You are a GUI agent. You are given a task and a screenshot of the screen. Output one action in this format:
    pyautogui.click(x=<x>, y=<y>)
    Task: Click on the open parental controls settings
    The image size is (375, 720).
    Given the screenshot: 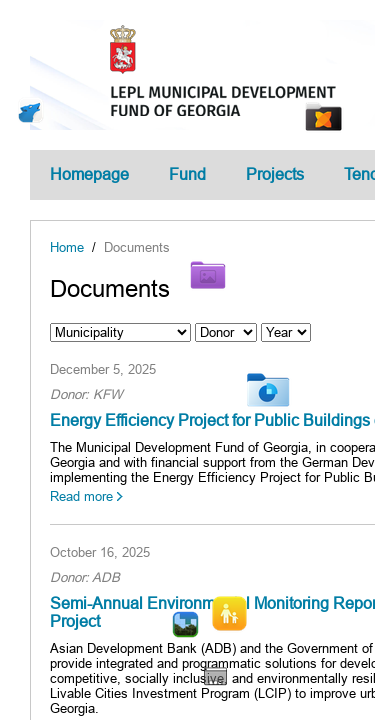 What is the action you would take?
    pyautogui.click(x=229, y=613)
    